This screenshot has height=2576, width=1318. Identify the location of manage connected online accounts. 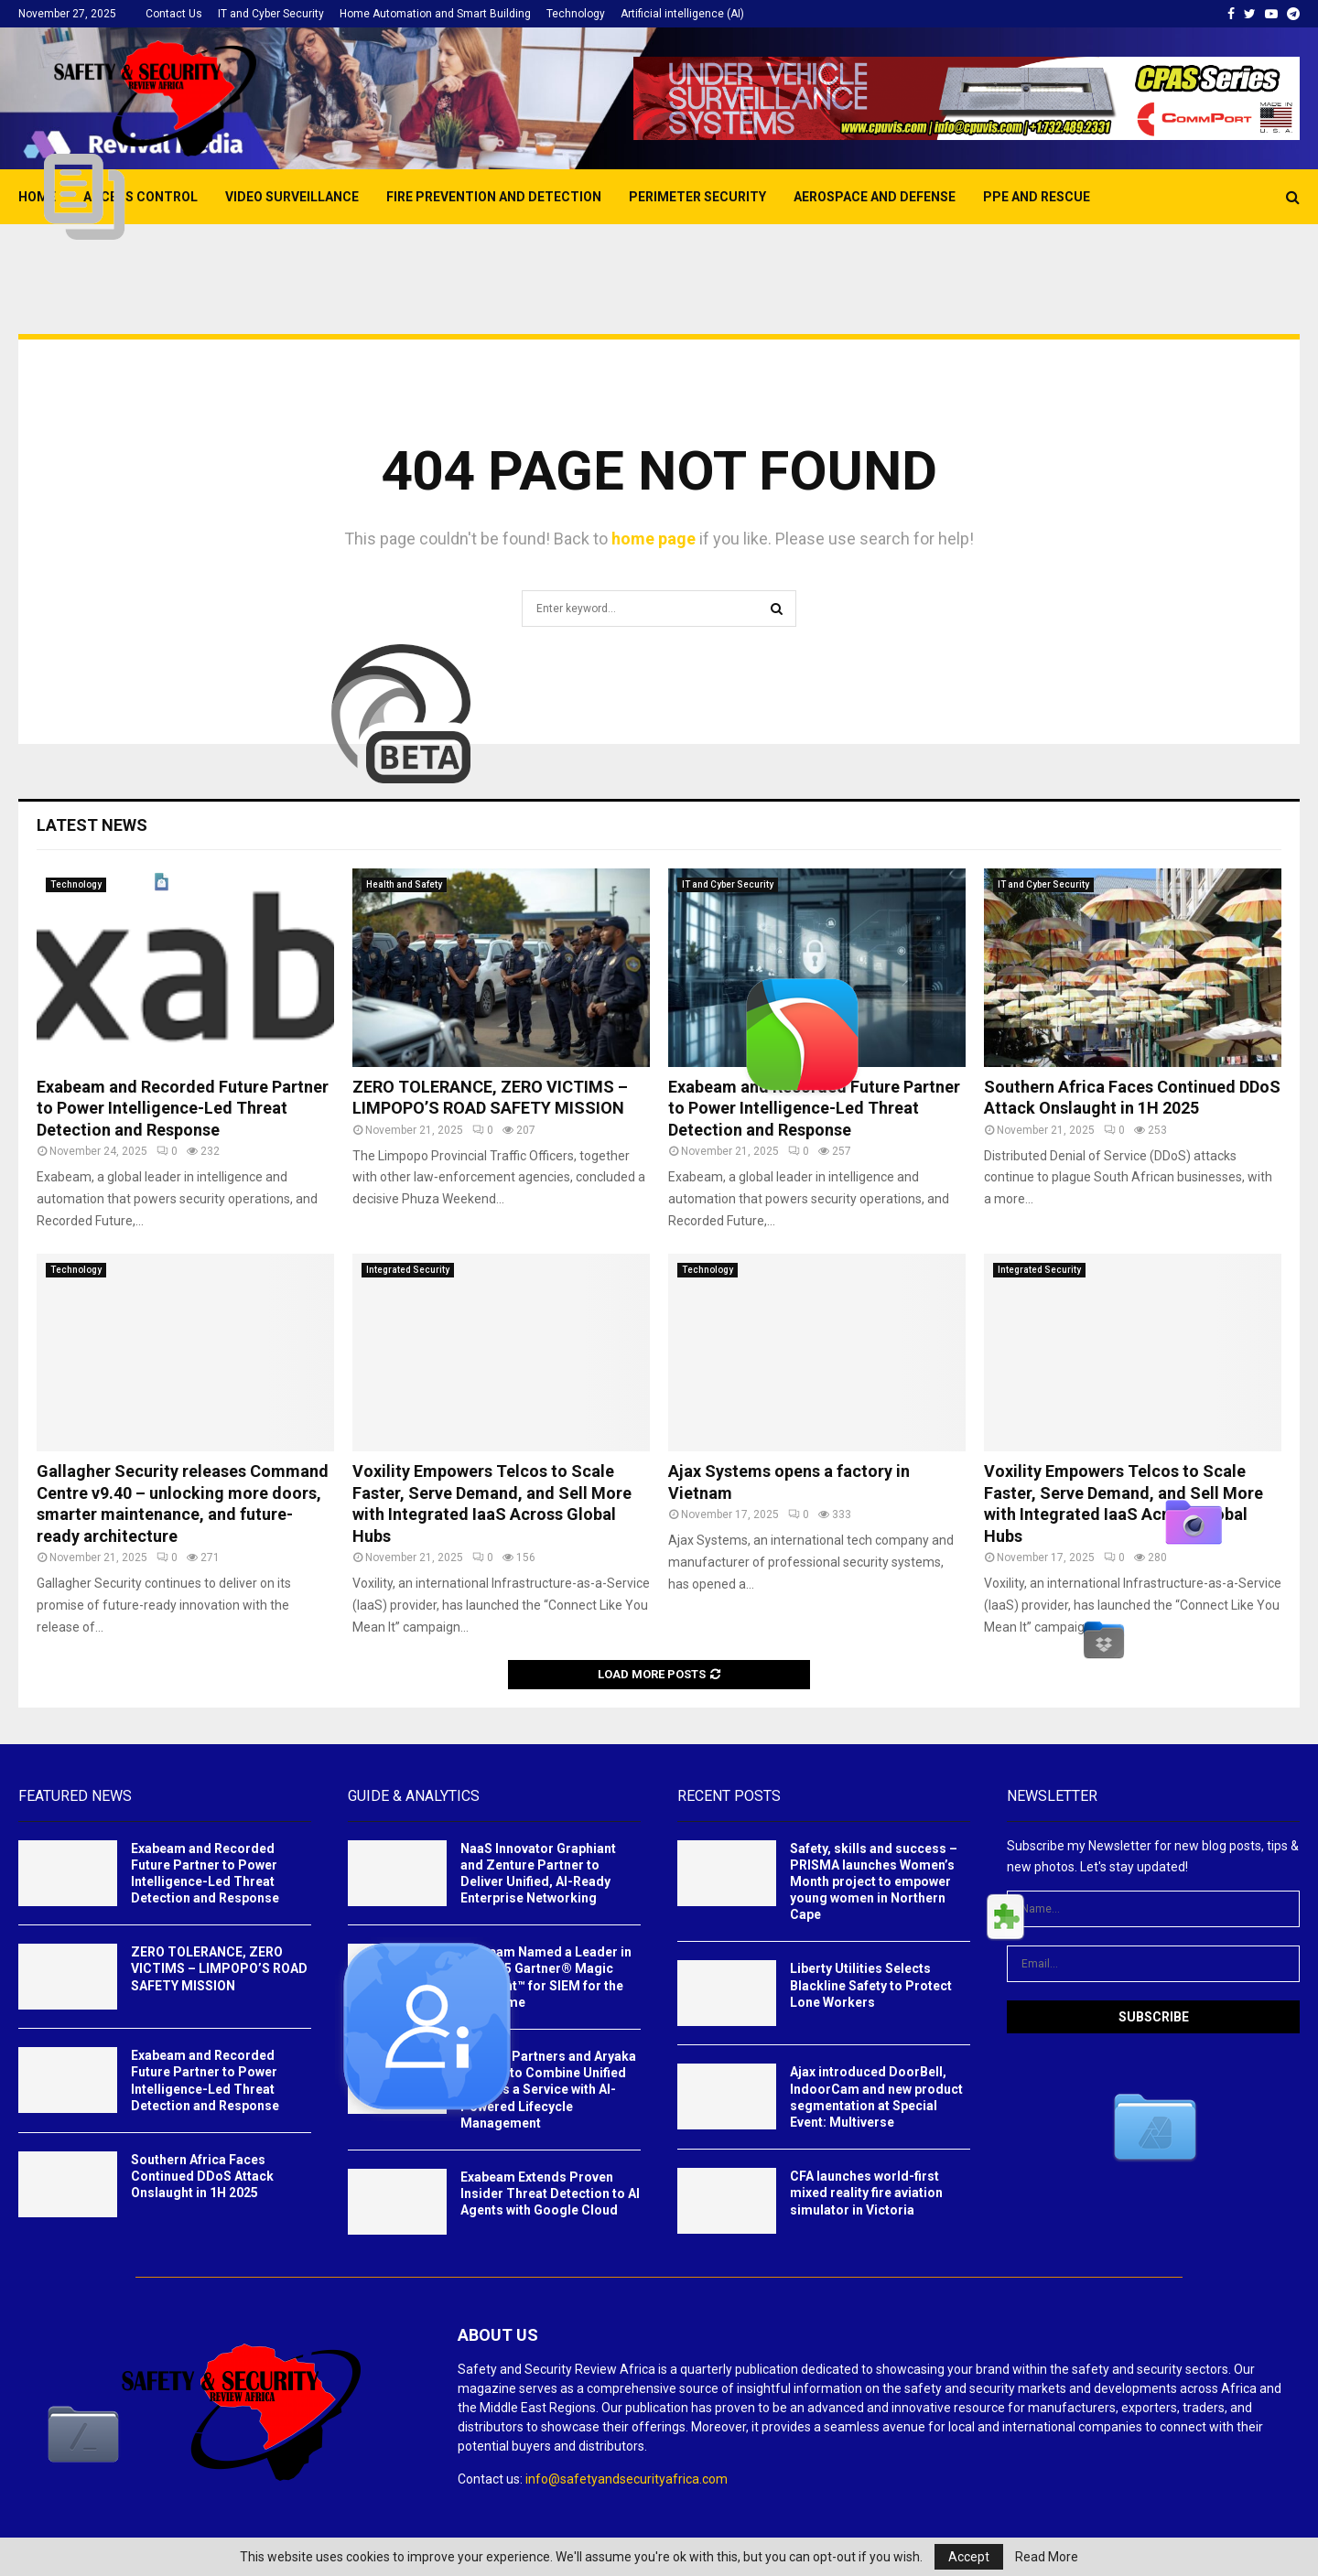
(427, 2029).